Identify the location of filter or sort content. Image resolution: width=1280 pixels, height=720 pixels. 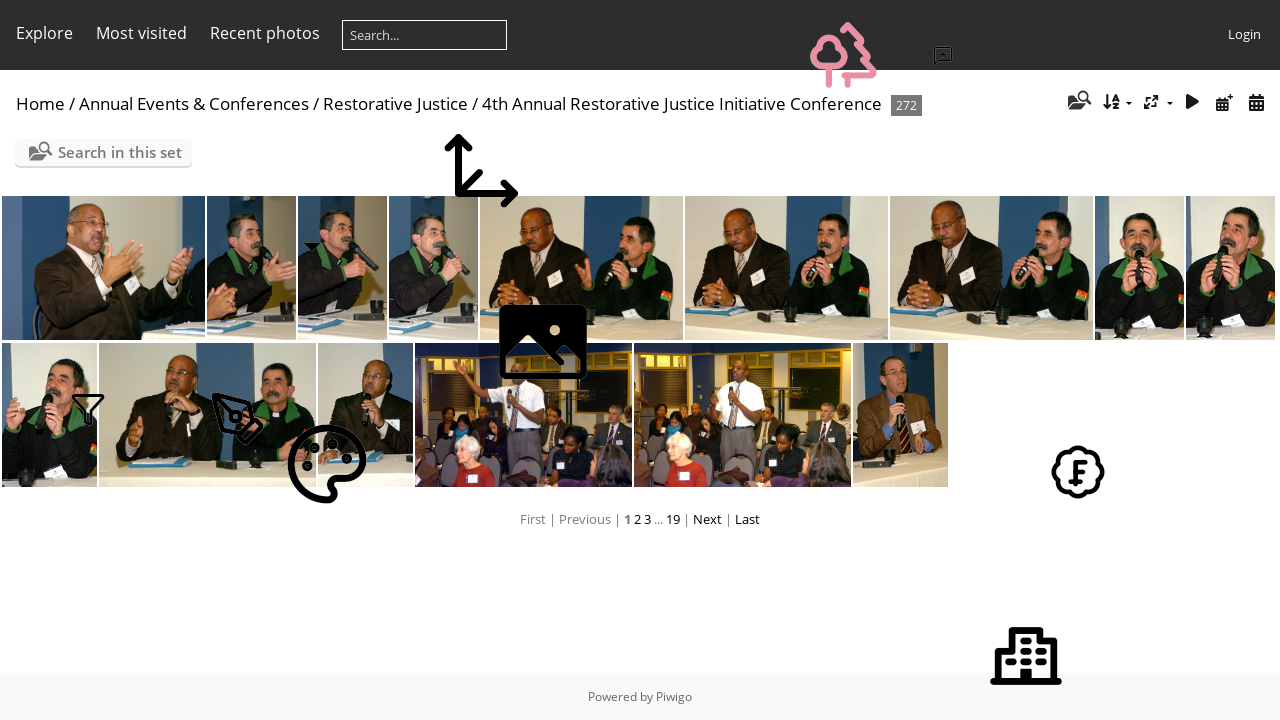
(88, 409).